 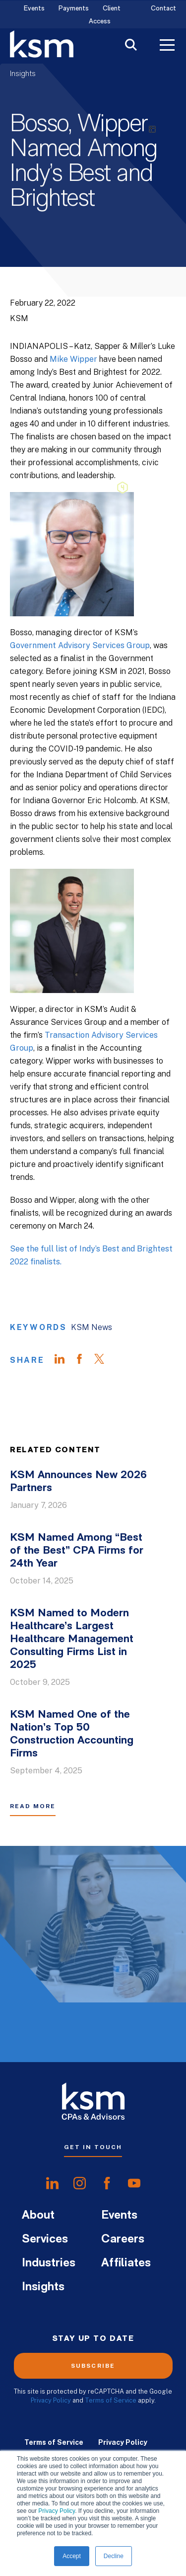 I want to click on step 4 in a multi-step process, so click(x=123, y=488).